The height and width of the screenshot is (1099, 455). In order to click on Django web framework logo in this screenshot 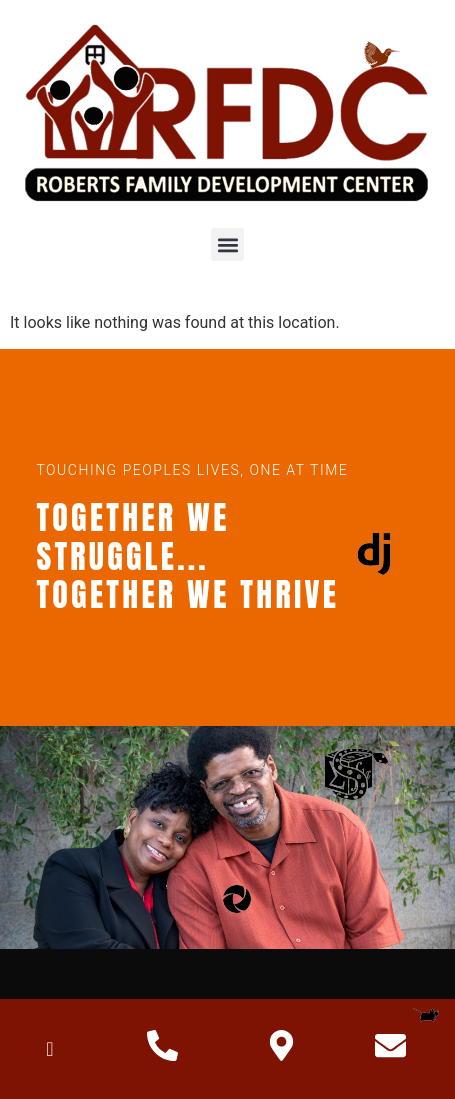, I will do `click(374, 554)`.